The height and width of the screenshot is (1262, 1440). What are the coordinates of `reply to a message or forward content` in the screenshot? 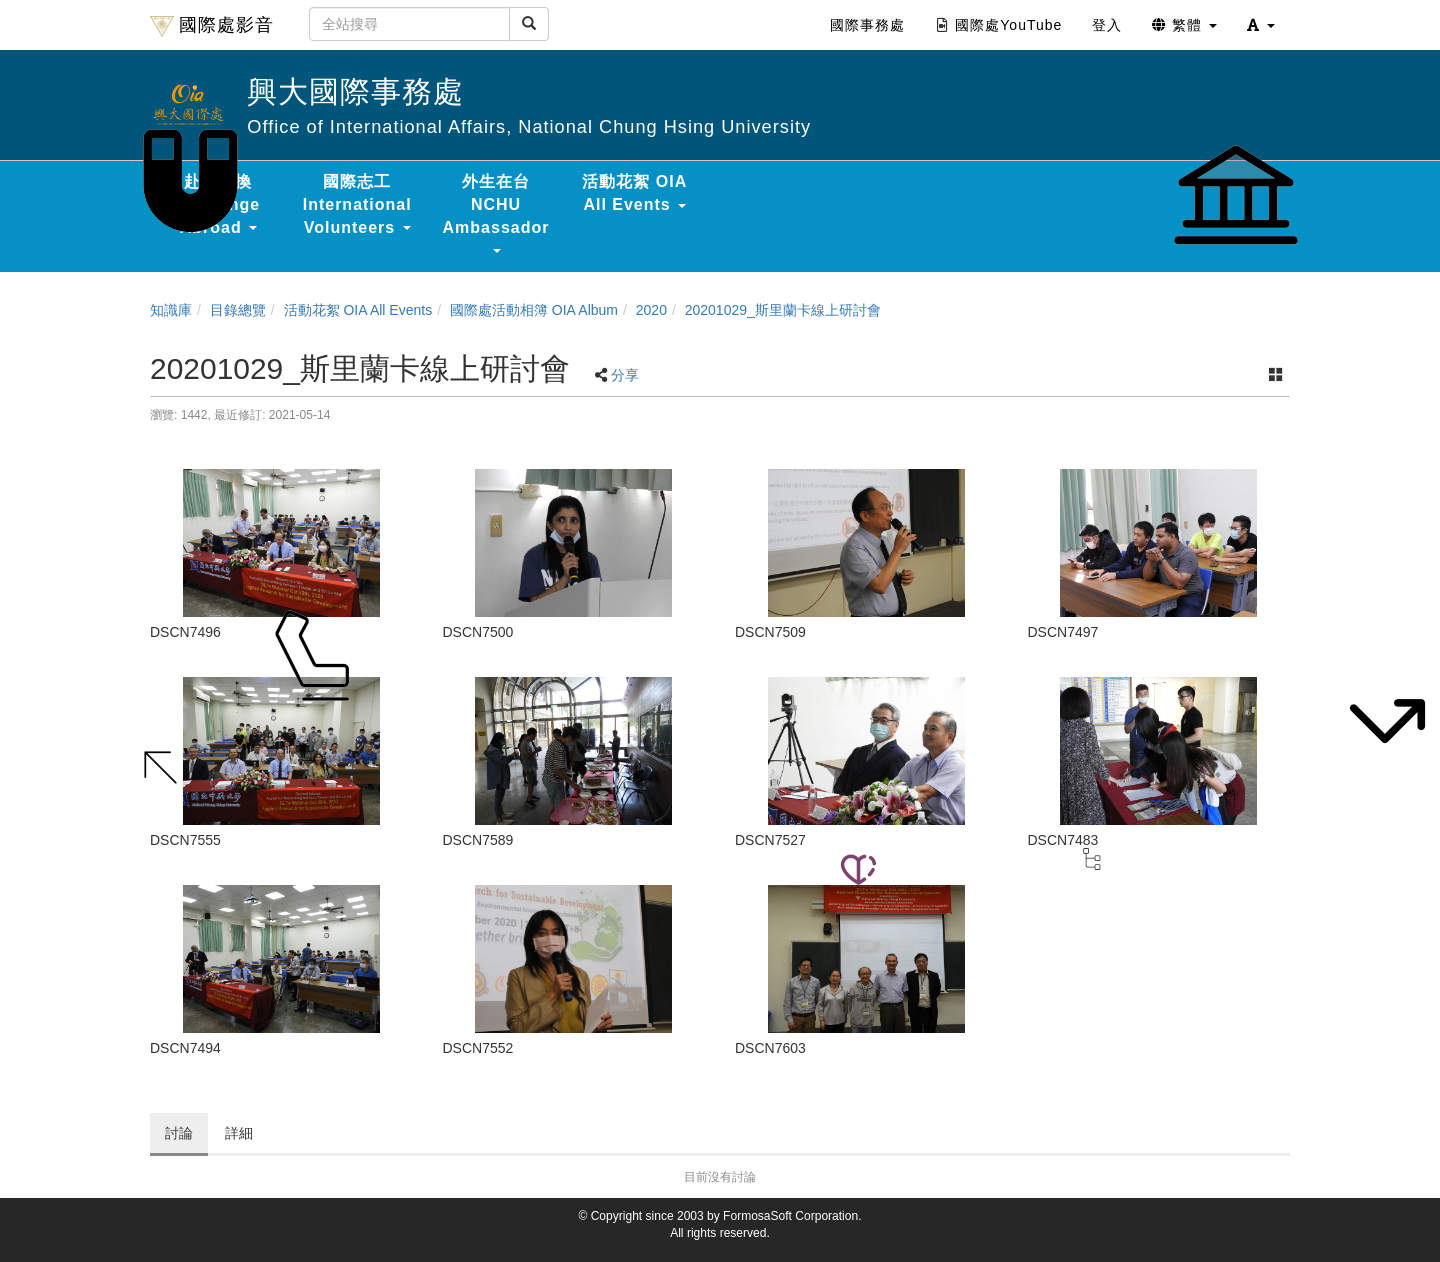 It's located at (1387, 718).